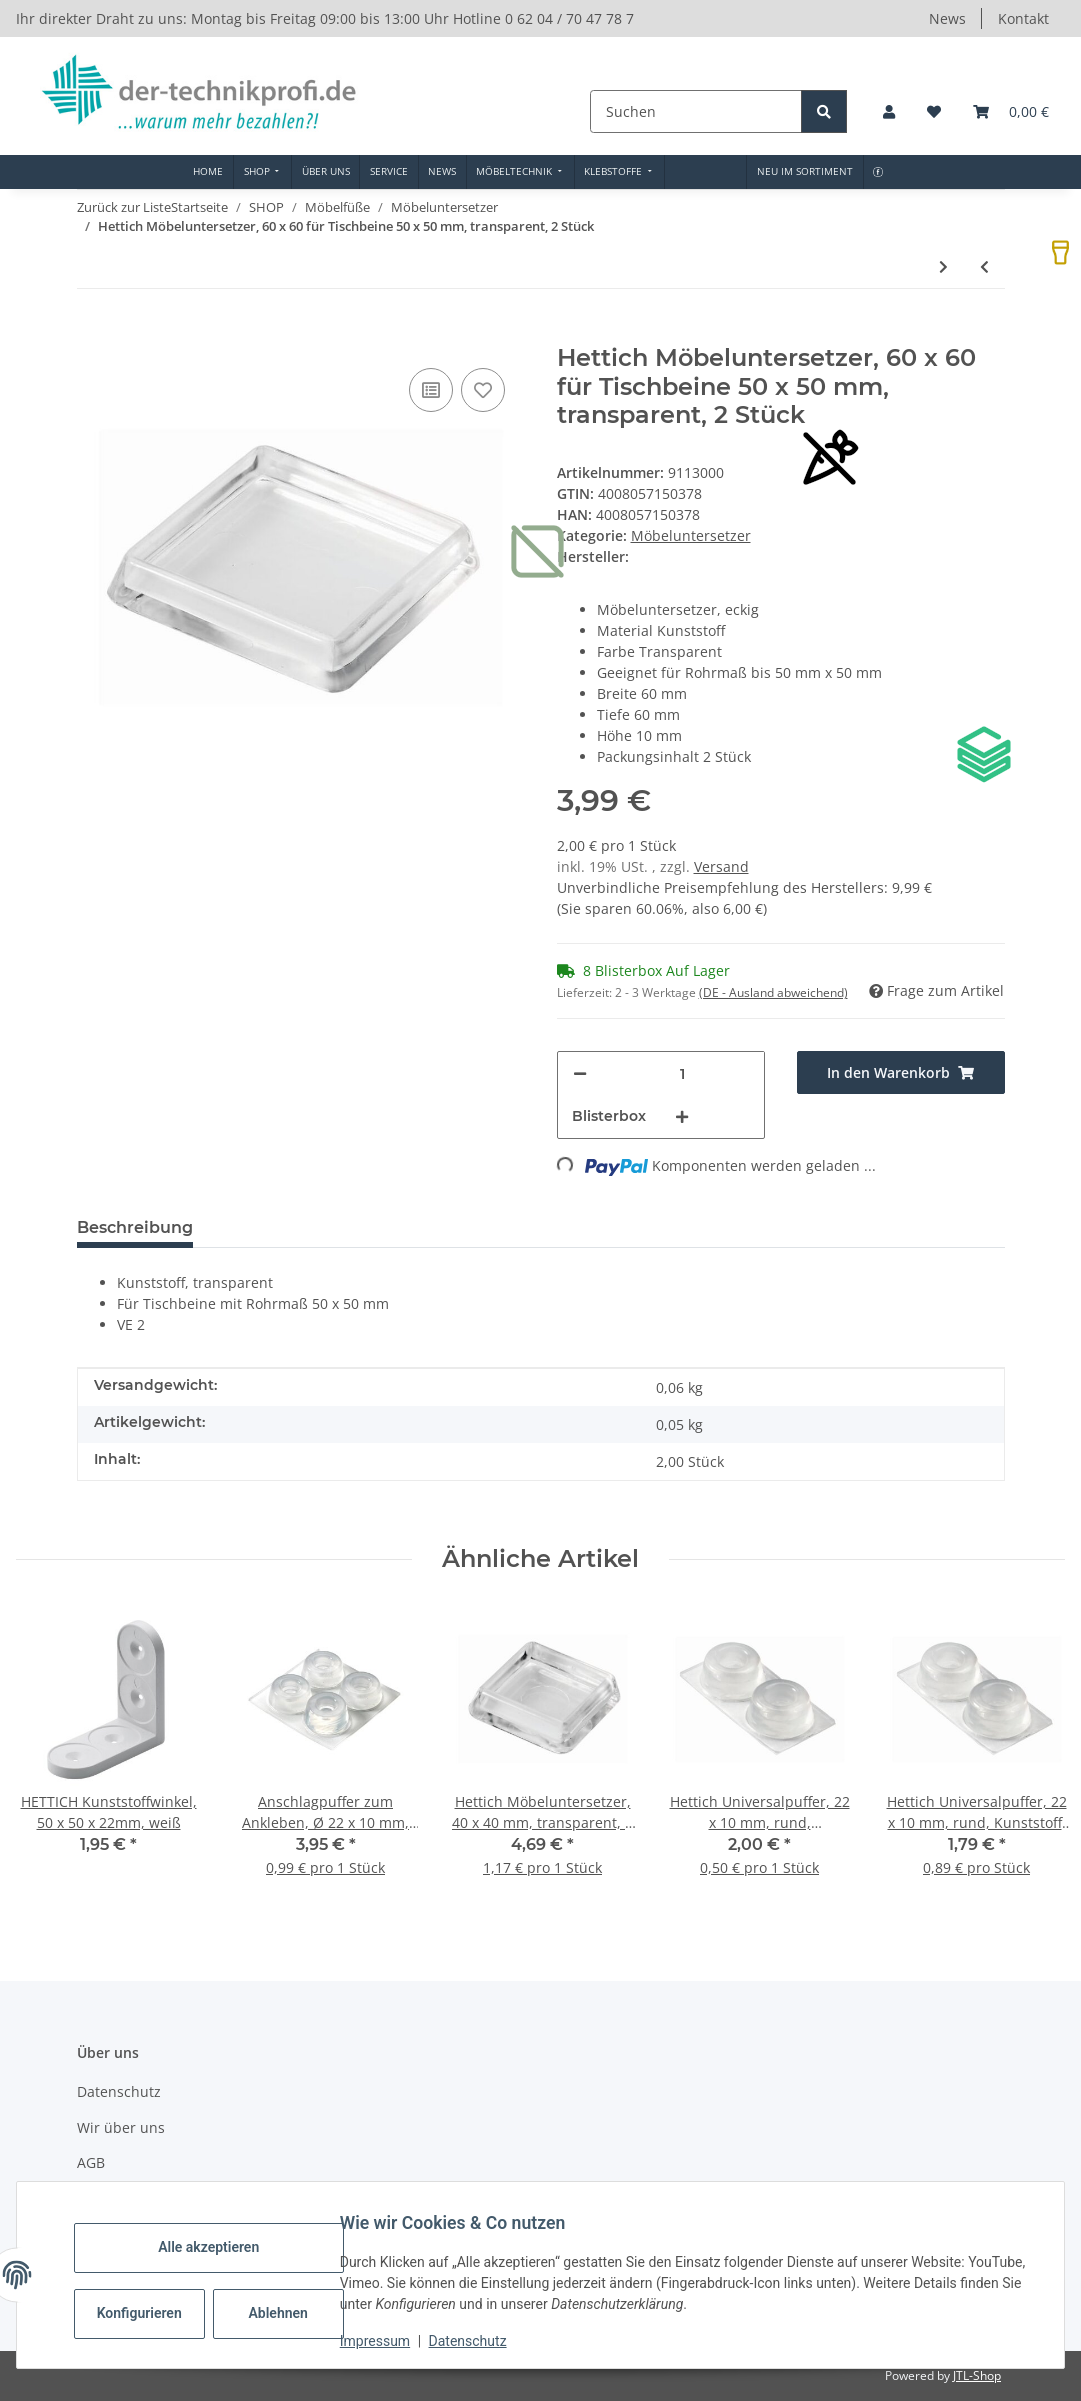 This screenshot has width=1081, height=2401. What do you see at coordinates (537, 551) in the screenshot?
I see `tumble dry not recommended` at bounding box center [537, 551].